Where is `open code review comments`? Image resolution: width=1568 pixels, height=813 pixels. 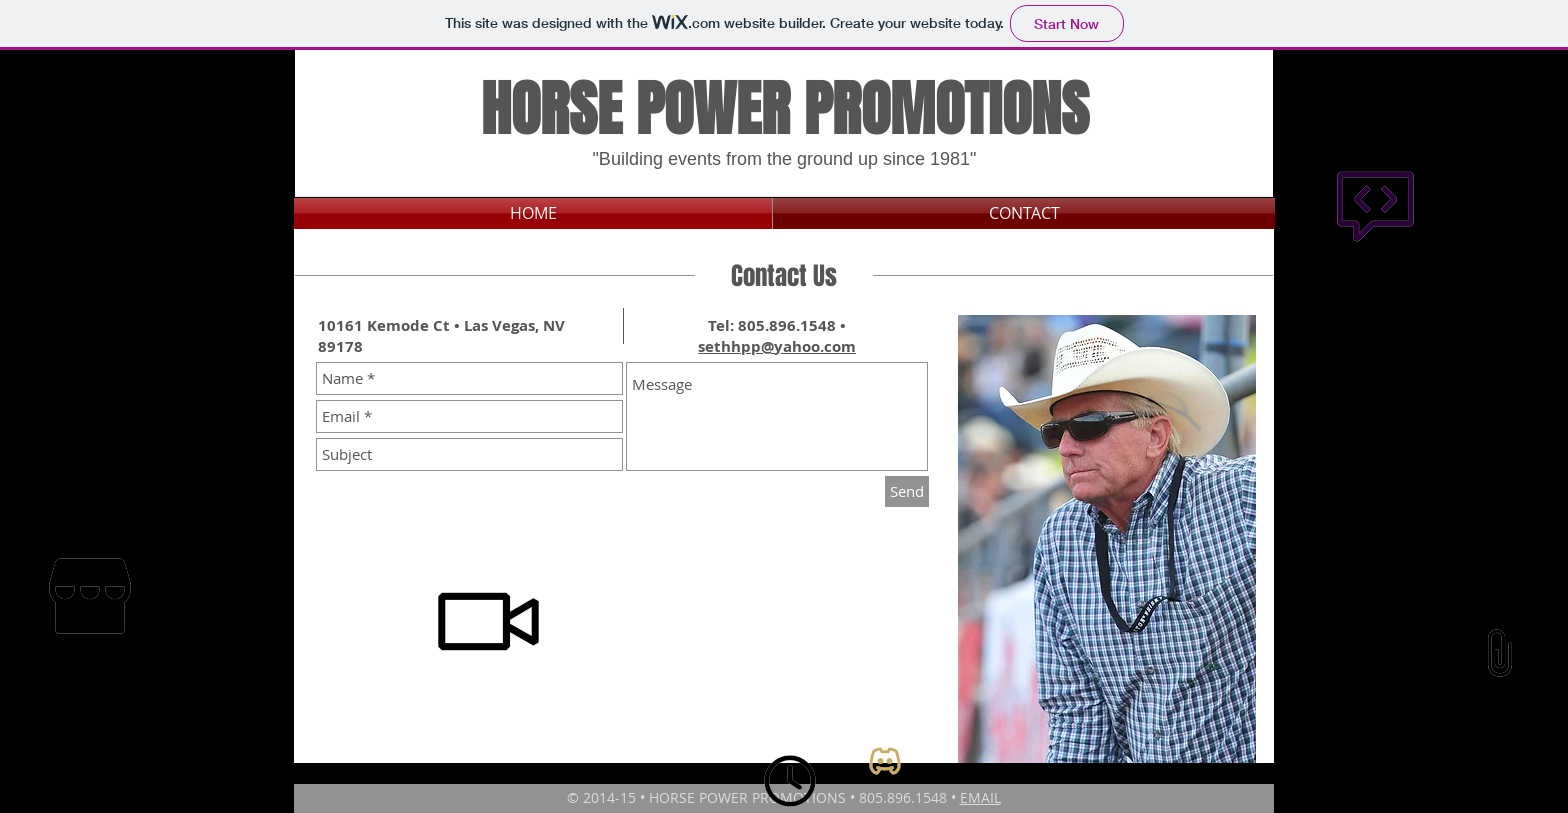 open code review comments is located at coordinates (1375, 204).